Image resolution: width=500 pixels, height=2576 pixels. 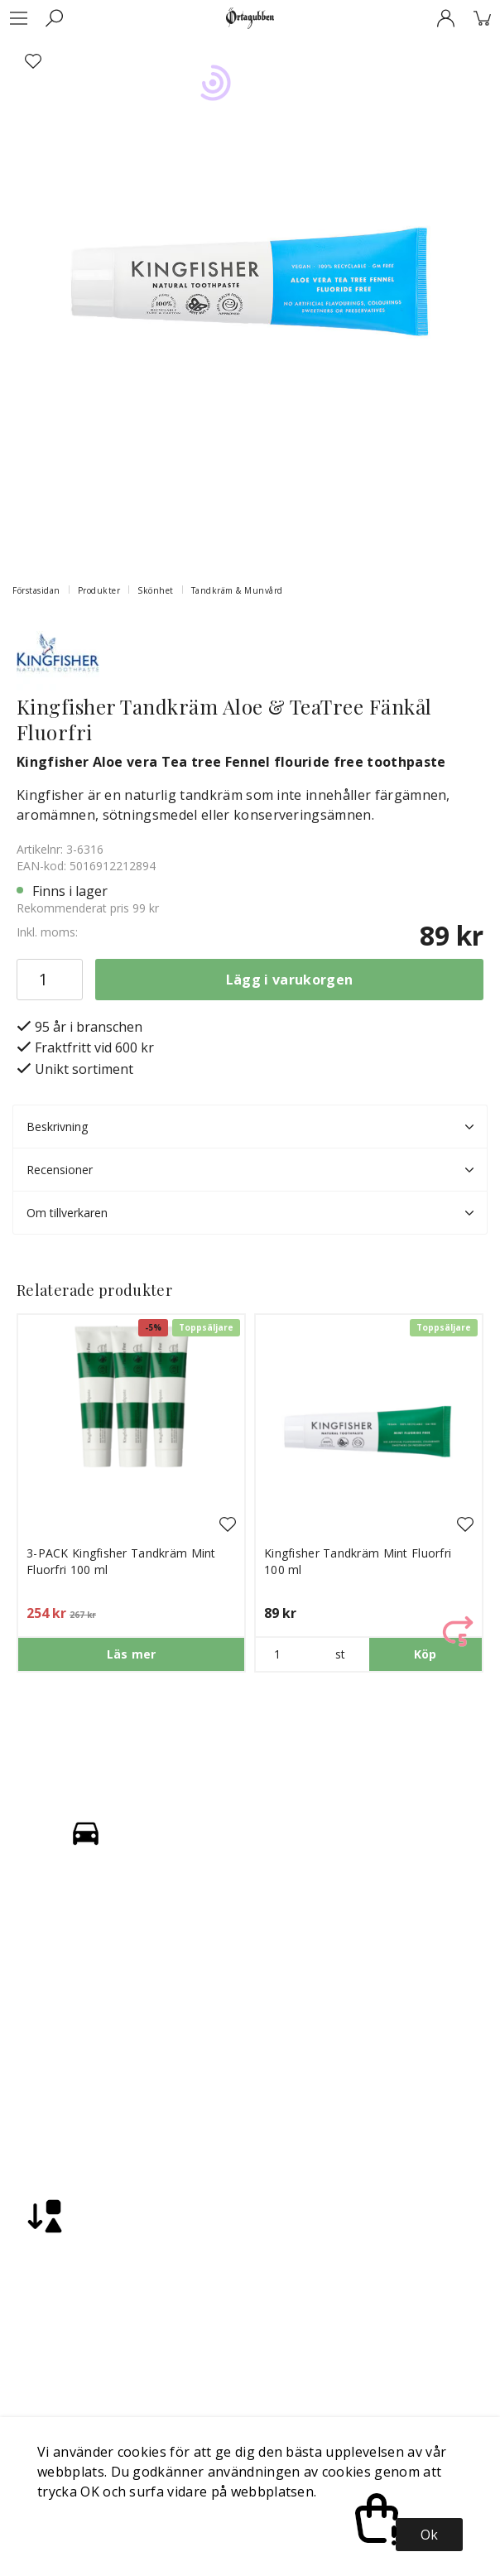 I want to click on view circular chart or arc graph data, so click(x=213, y=83).